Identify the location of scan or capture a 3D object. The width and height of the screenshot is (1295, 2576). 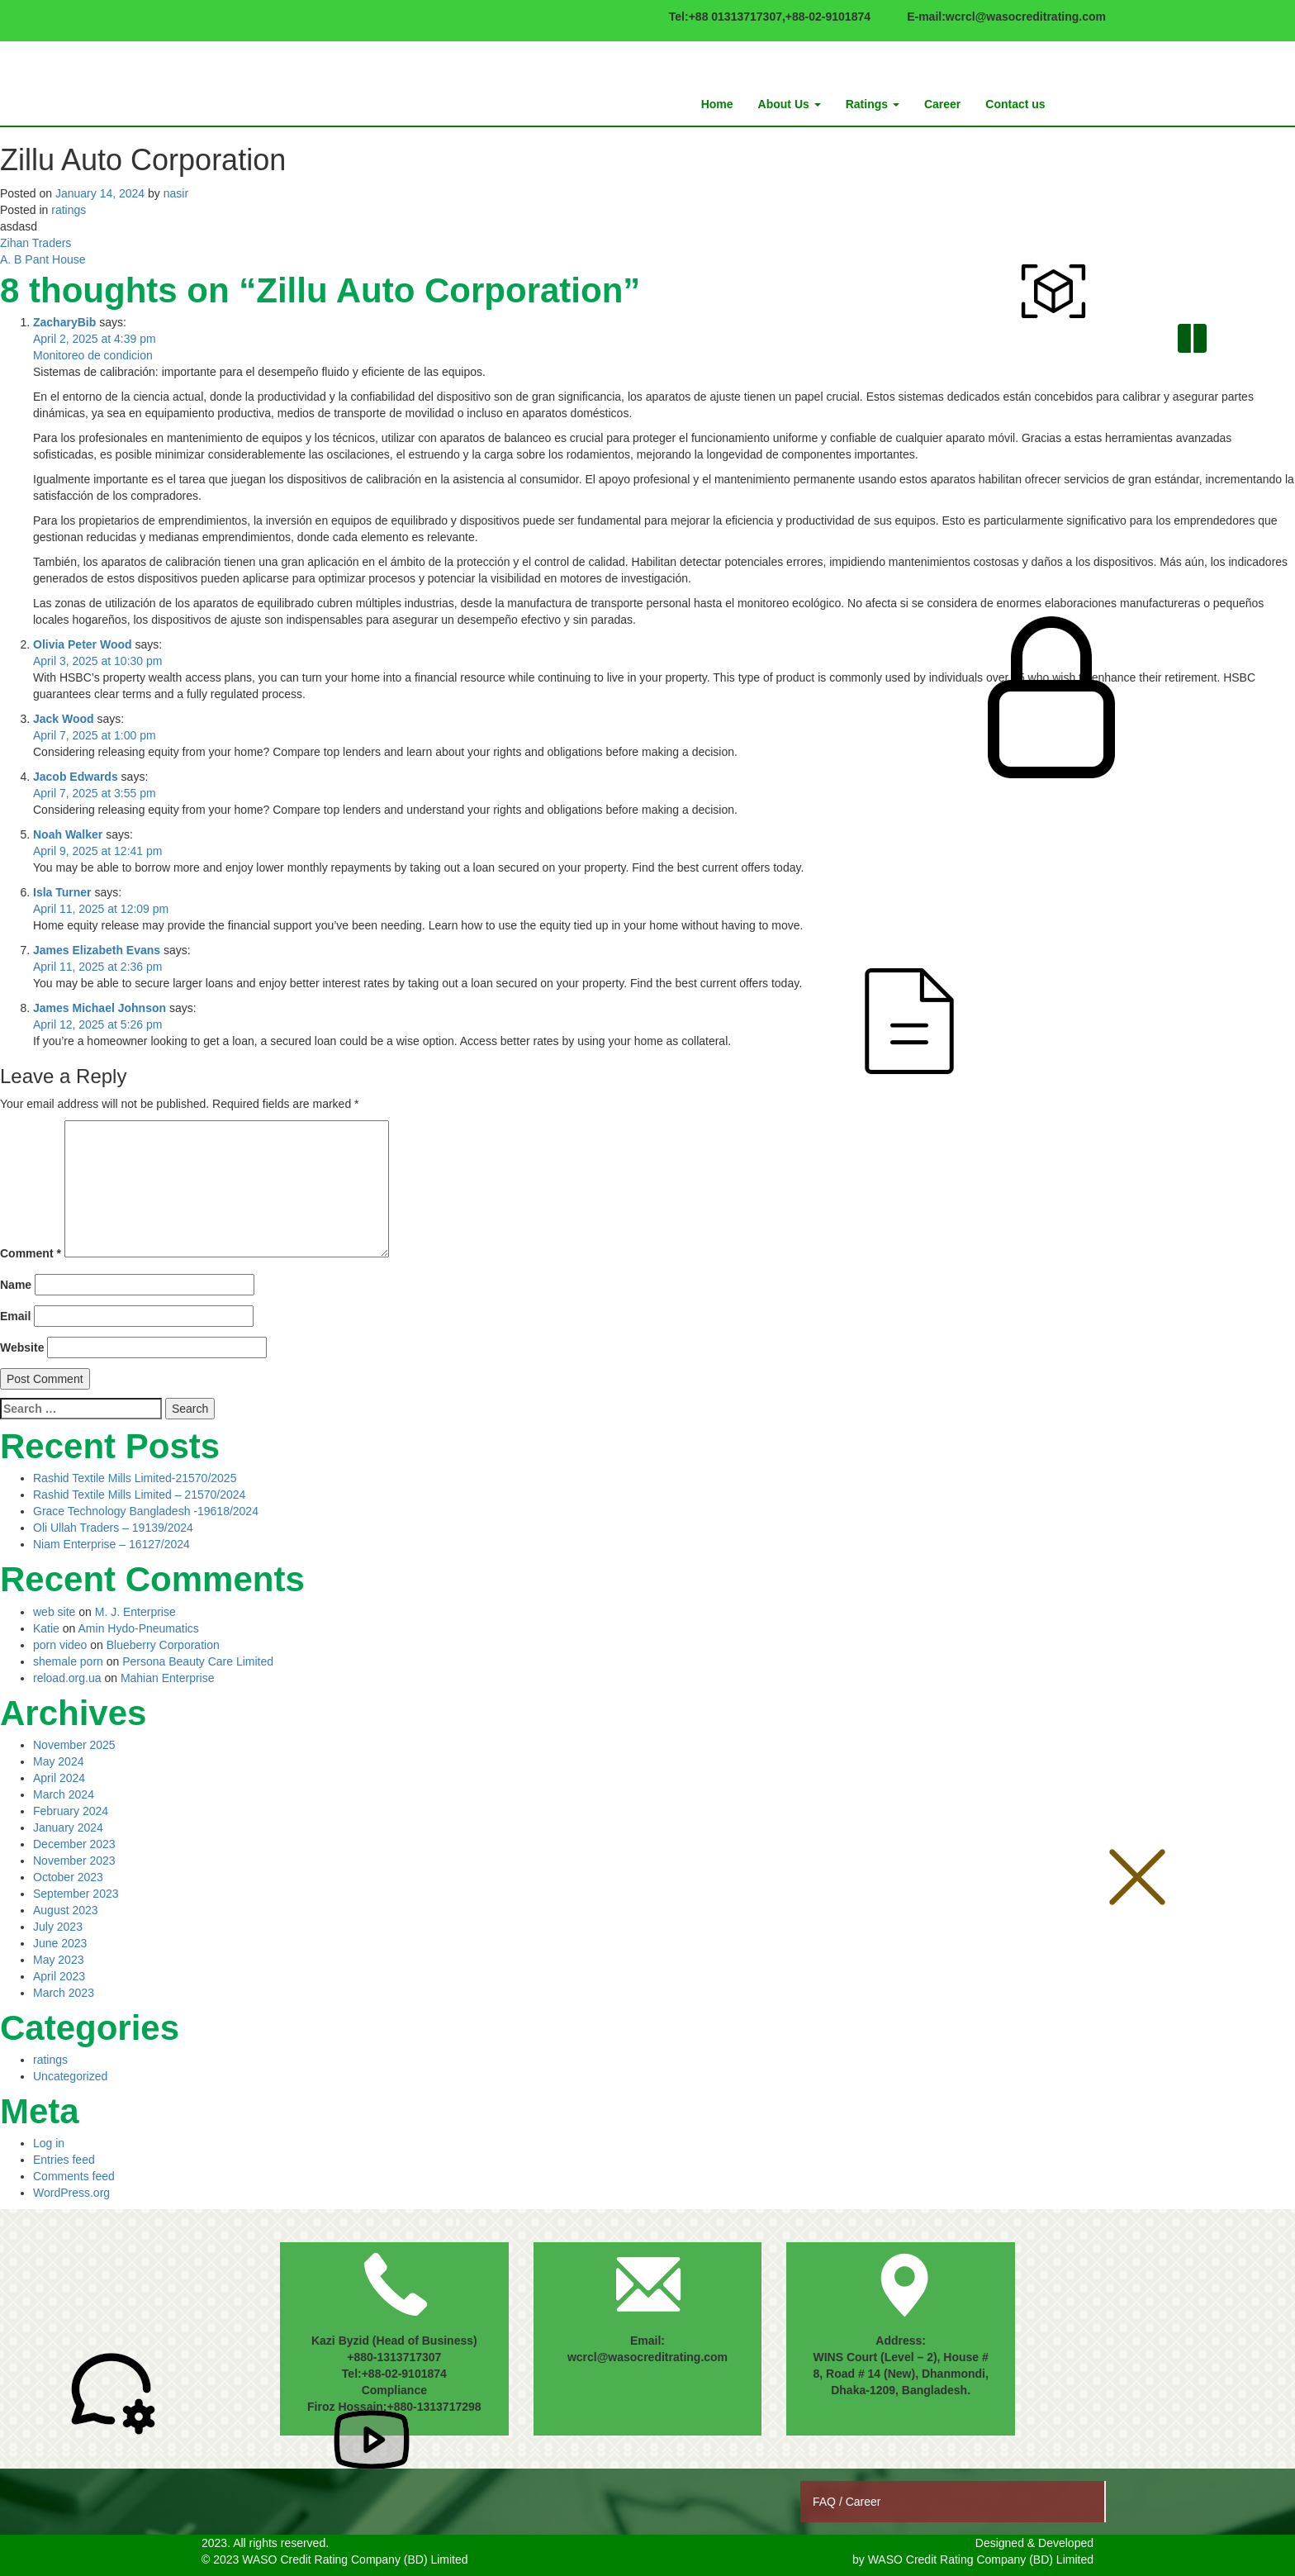
(1053, 291).